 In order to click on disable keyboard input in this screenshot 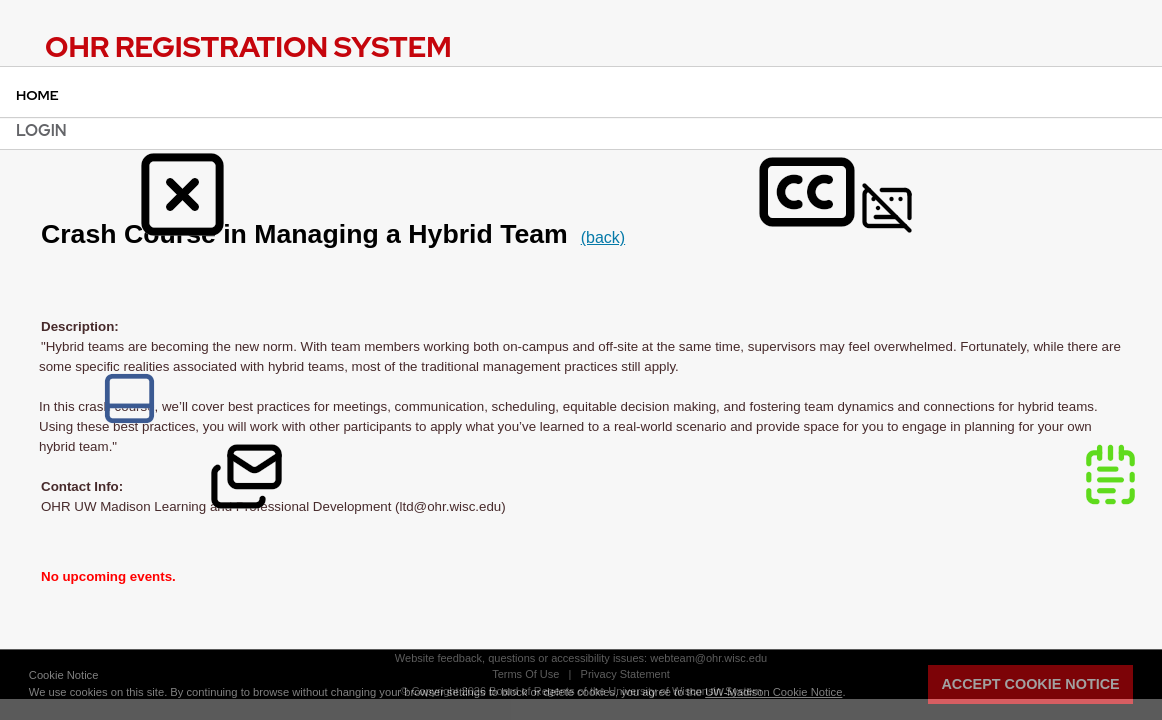, I will do `click(887, 208)`.